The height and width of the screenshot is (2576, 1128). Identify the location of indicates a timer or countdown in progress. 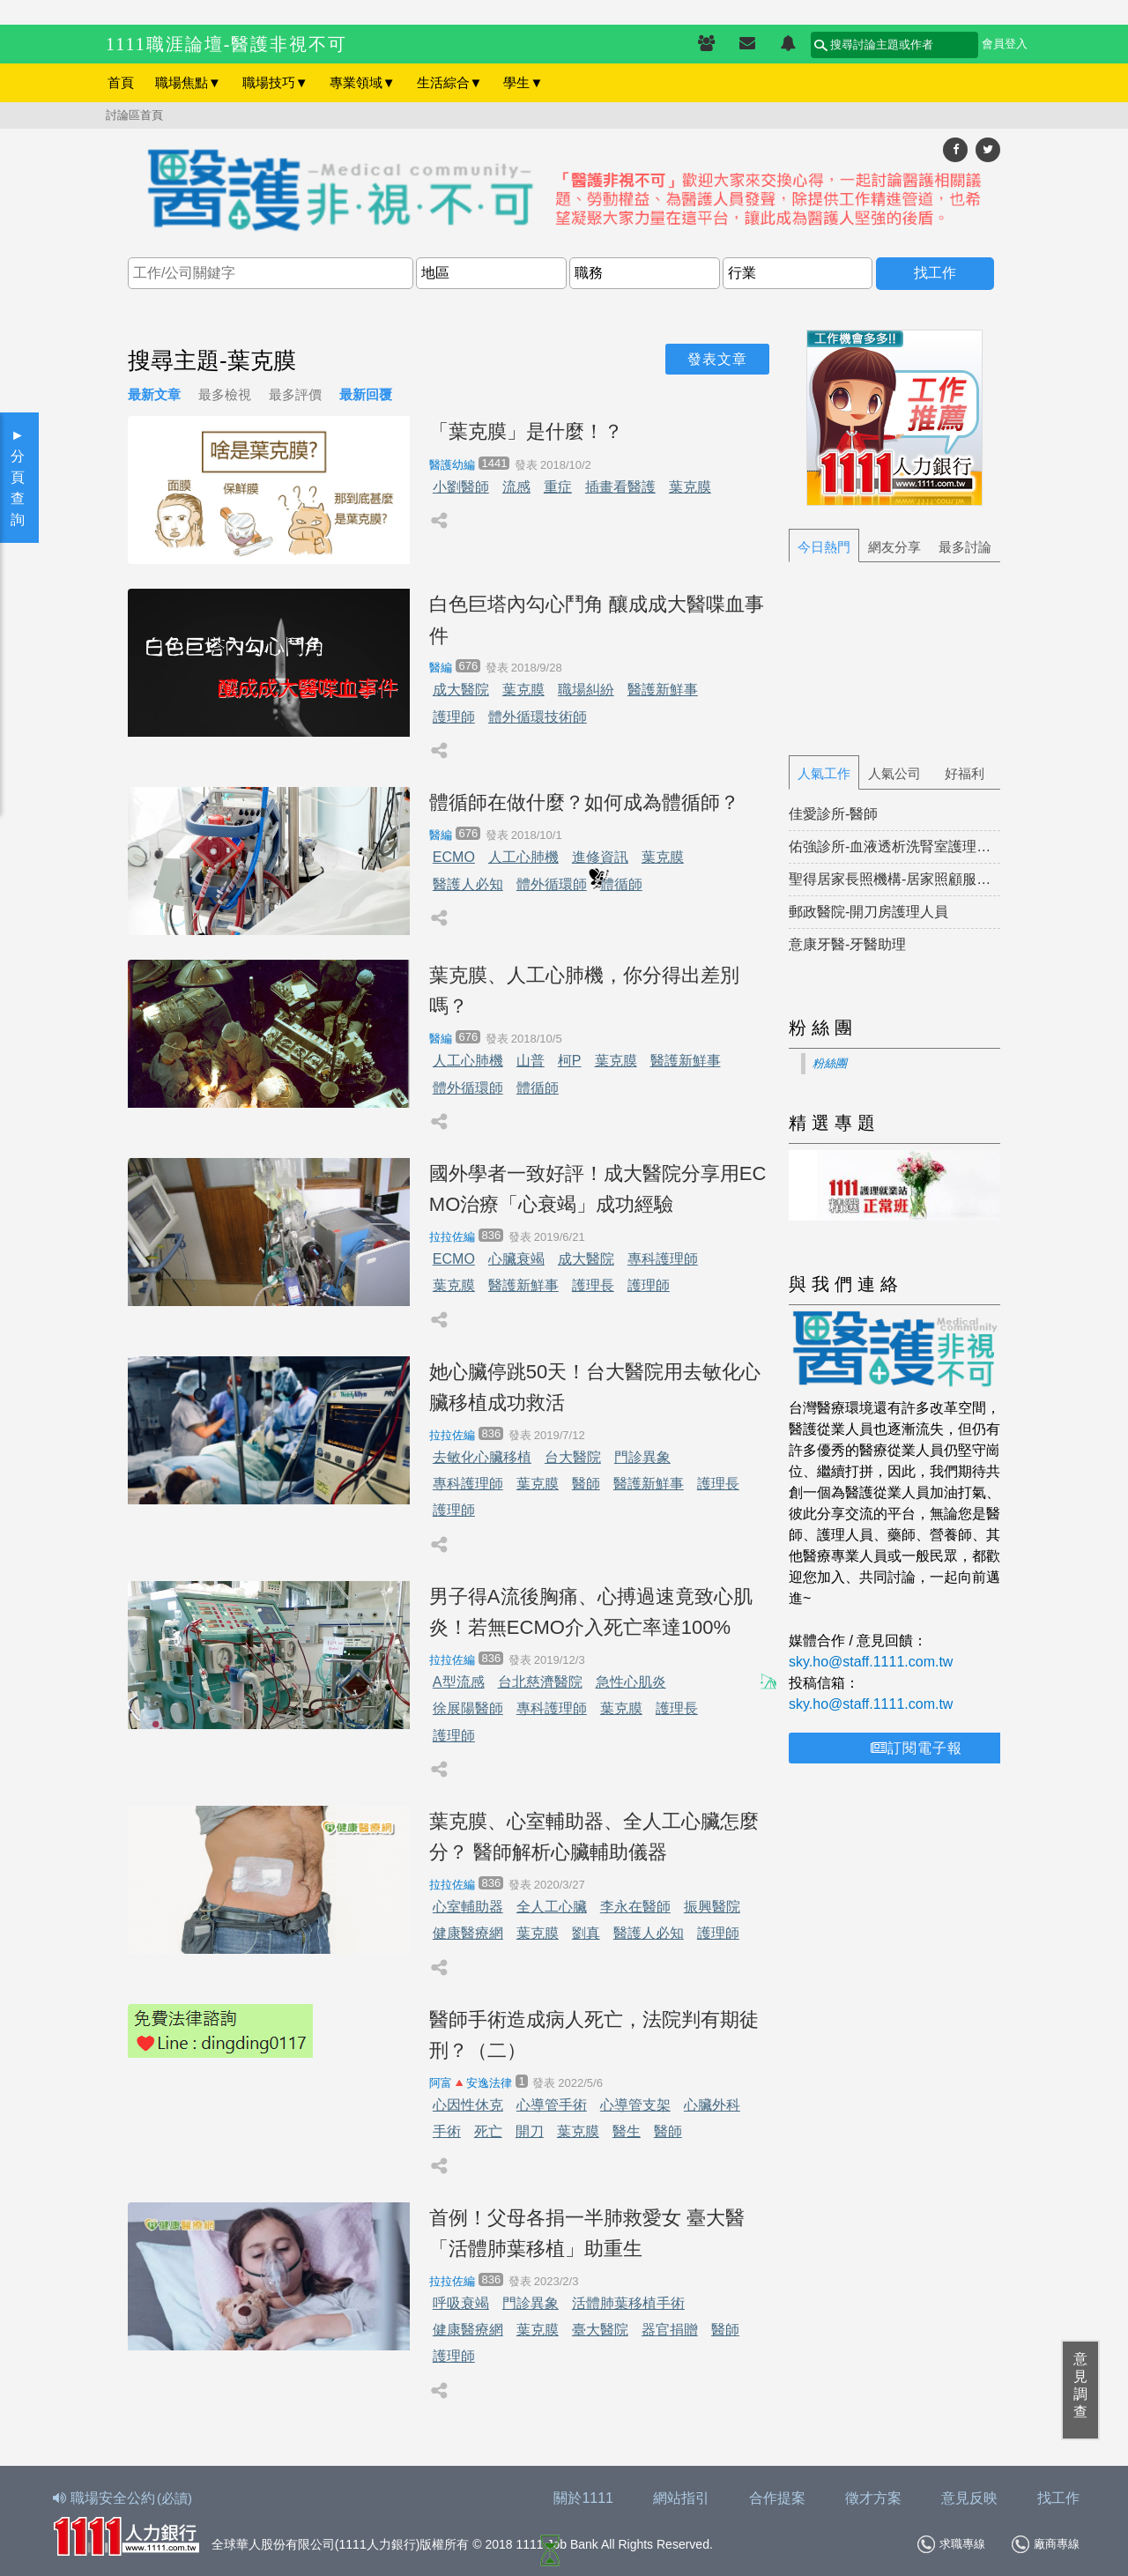
(550, 2550).